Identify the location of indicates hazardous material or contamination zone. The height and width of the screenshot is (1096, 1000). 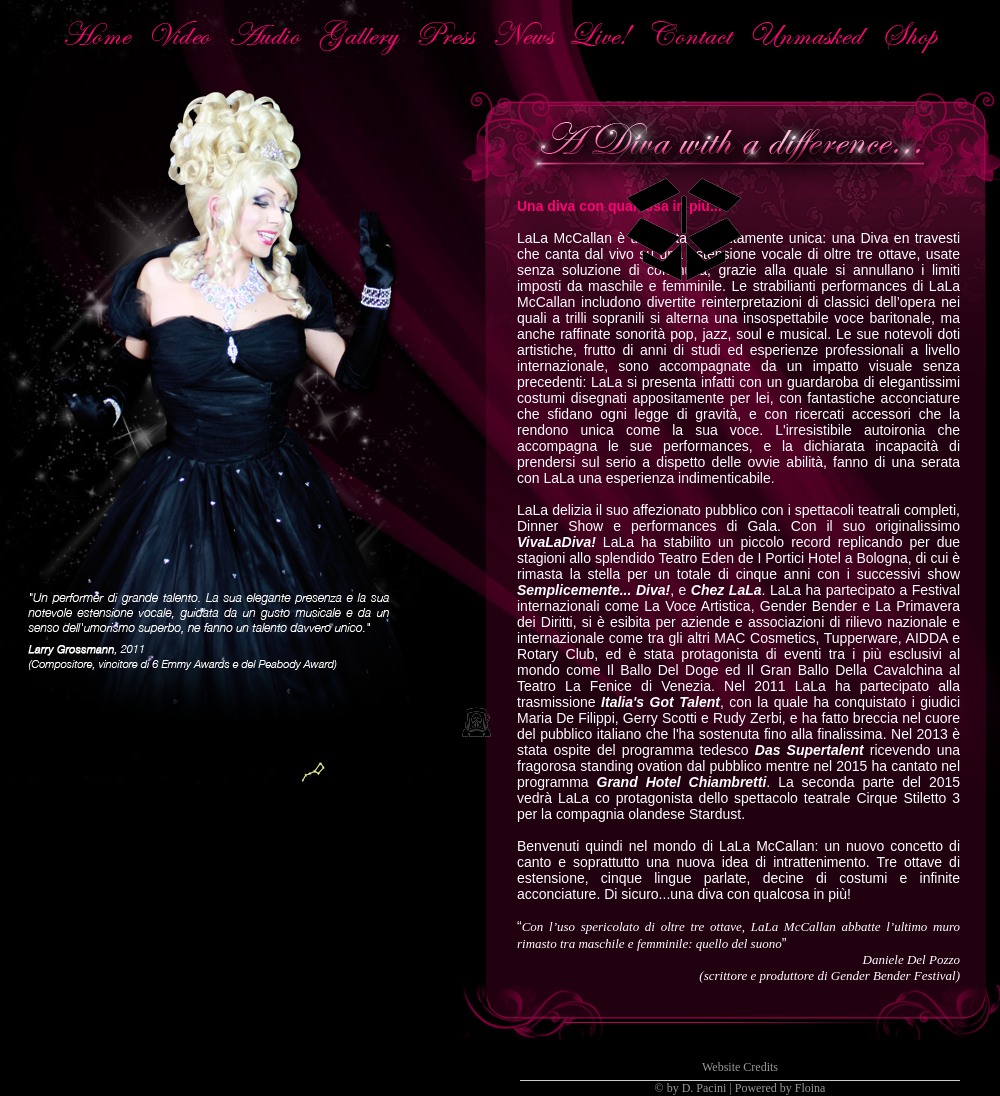
(476, 721).